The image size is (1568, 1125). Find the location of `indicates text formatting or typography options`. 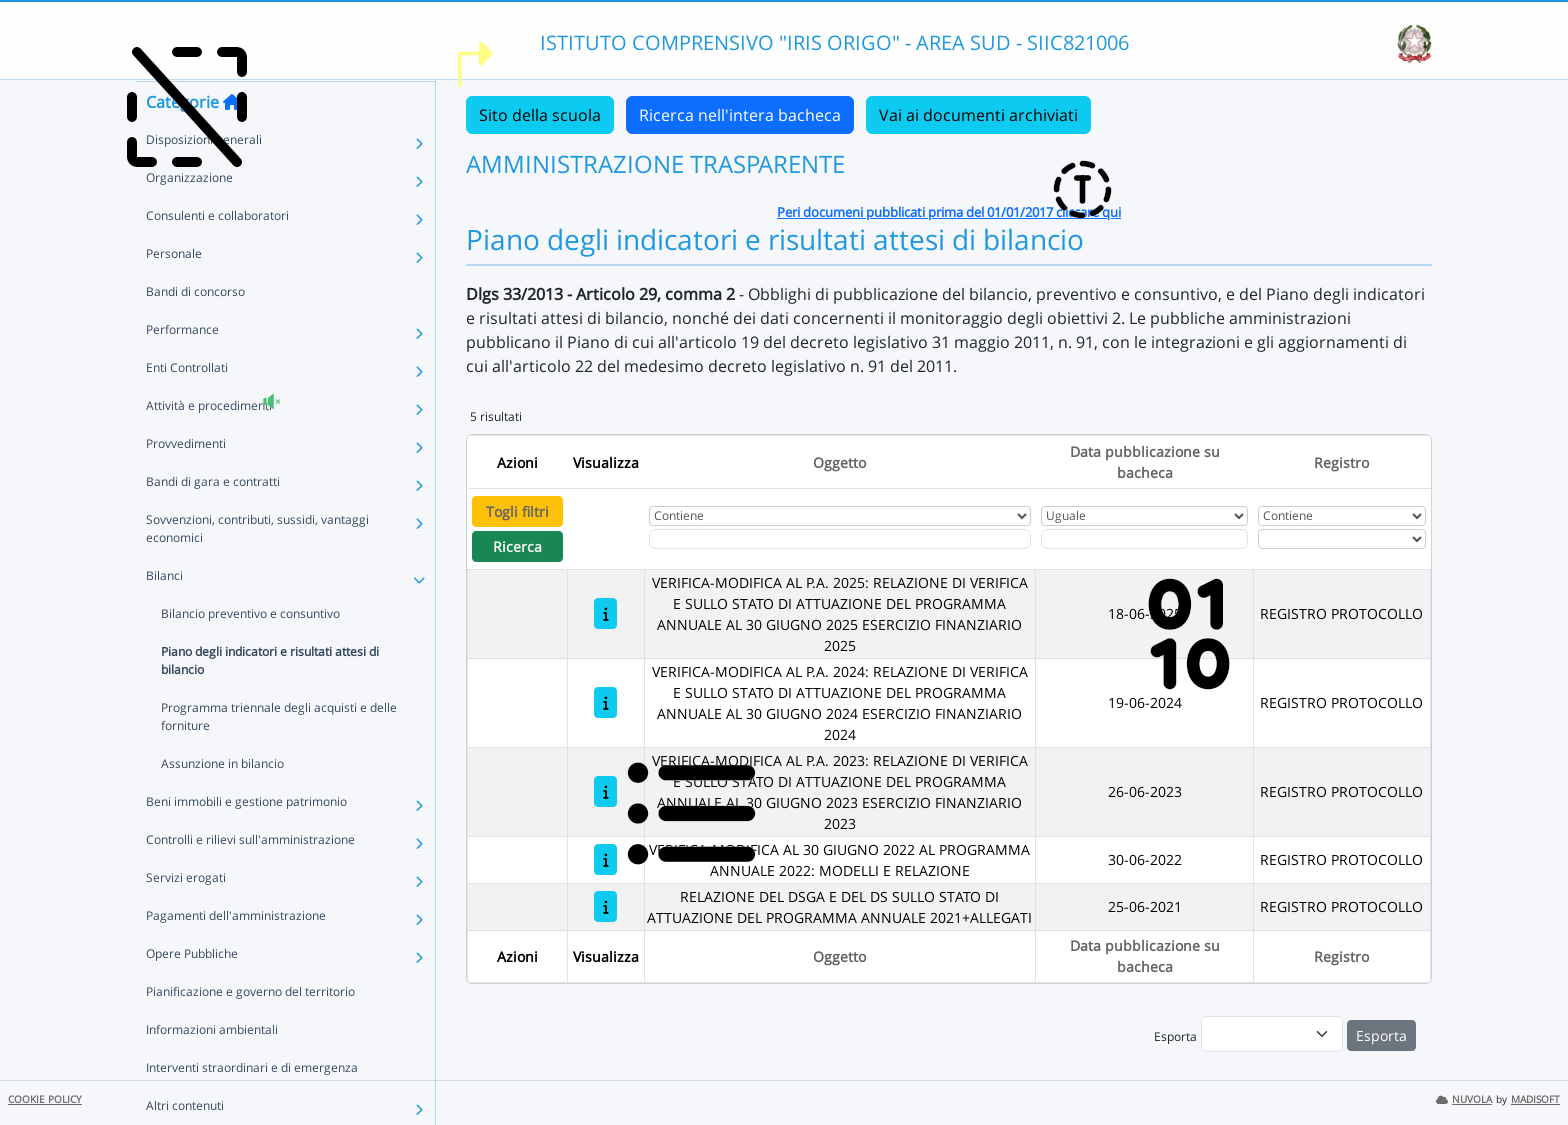

indicates text formatting or typography options is located at coordinates (1082, 189).